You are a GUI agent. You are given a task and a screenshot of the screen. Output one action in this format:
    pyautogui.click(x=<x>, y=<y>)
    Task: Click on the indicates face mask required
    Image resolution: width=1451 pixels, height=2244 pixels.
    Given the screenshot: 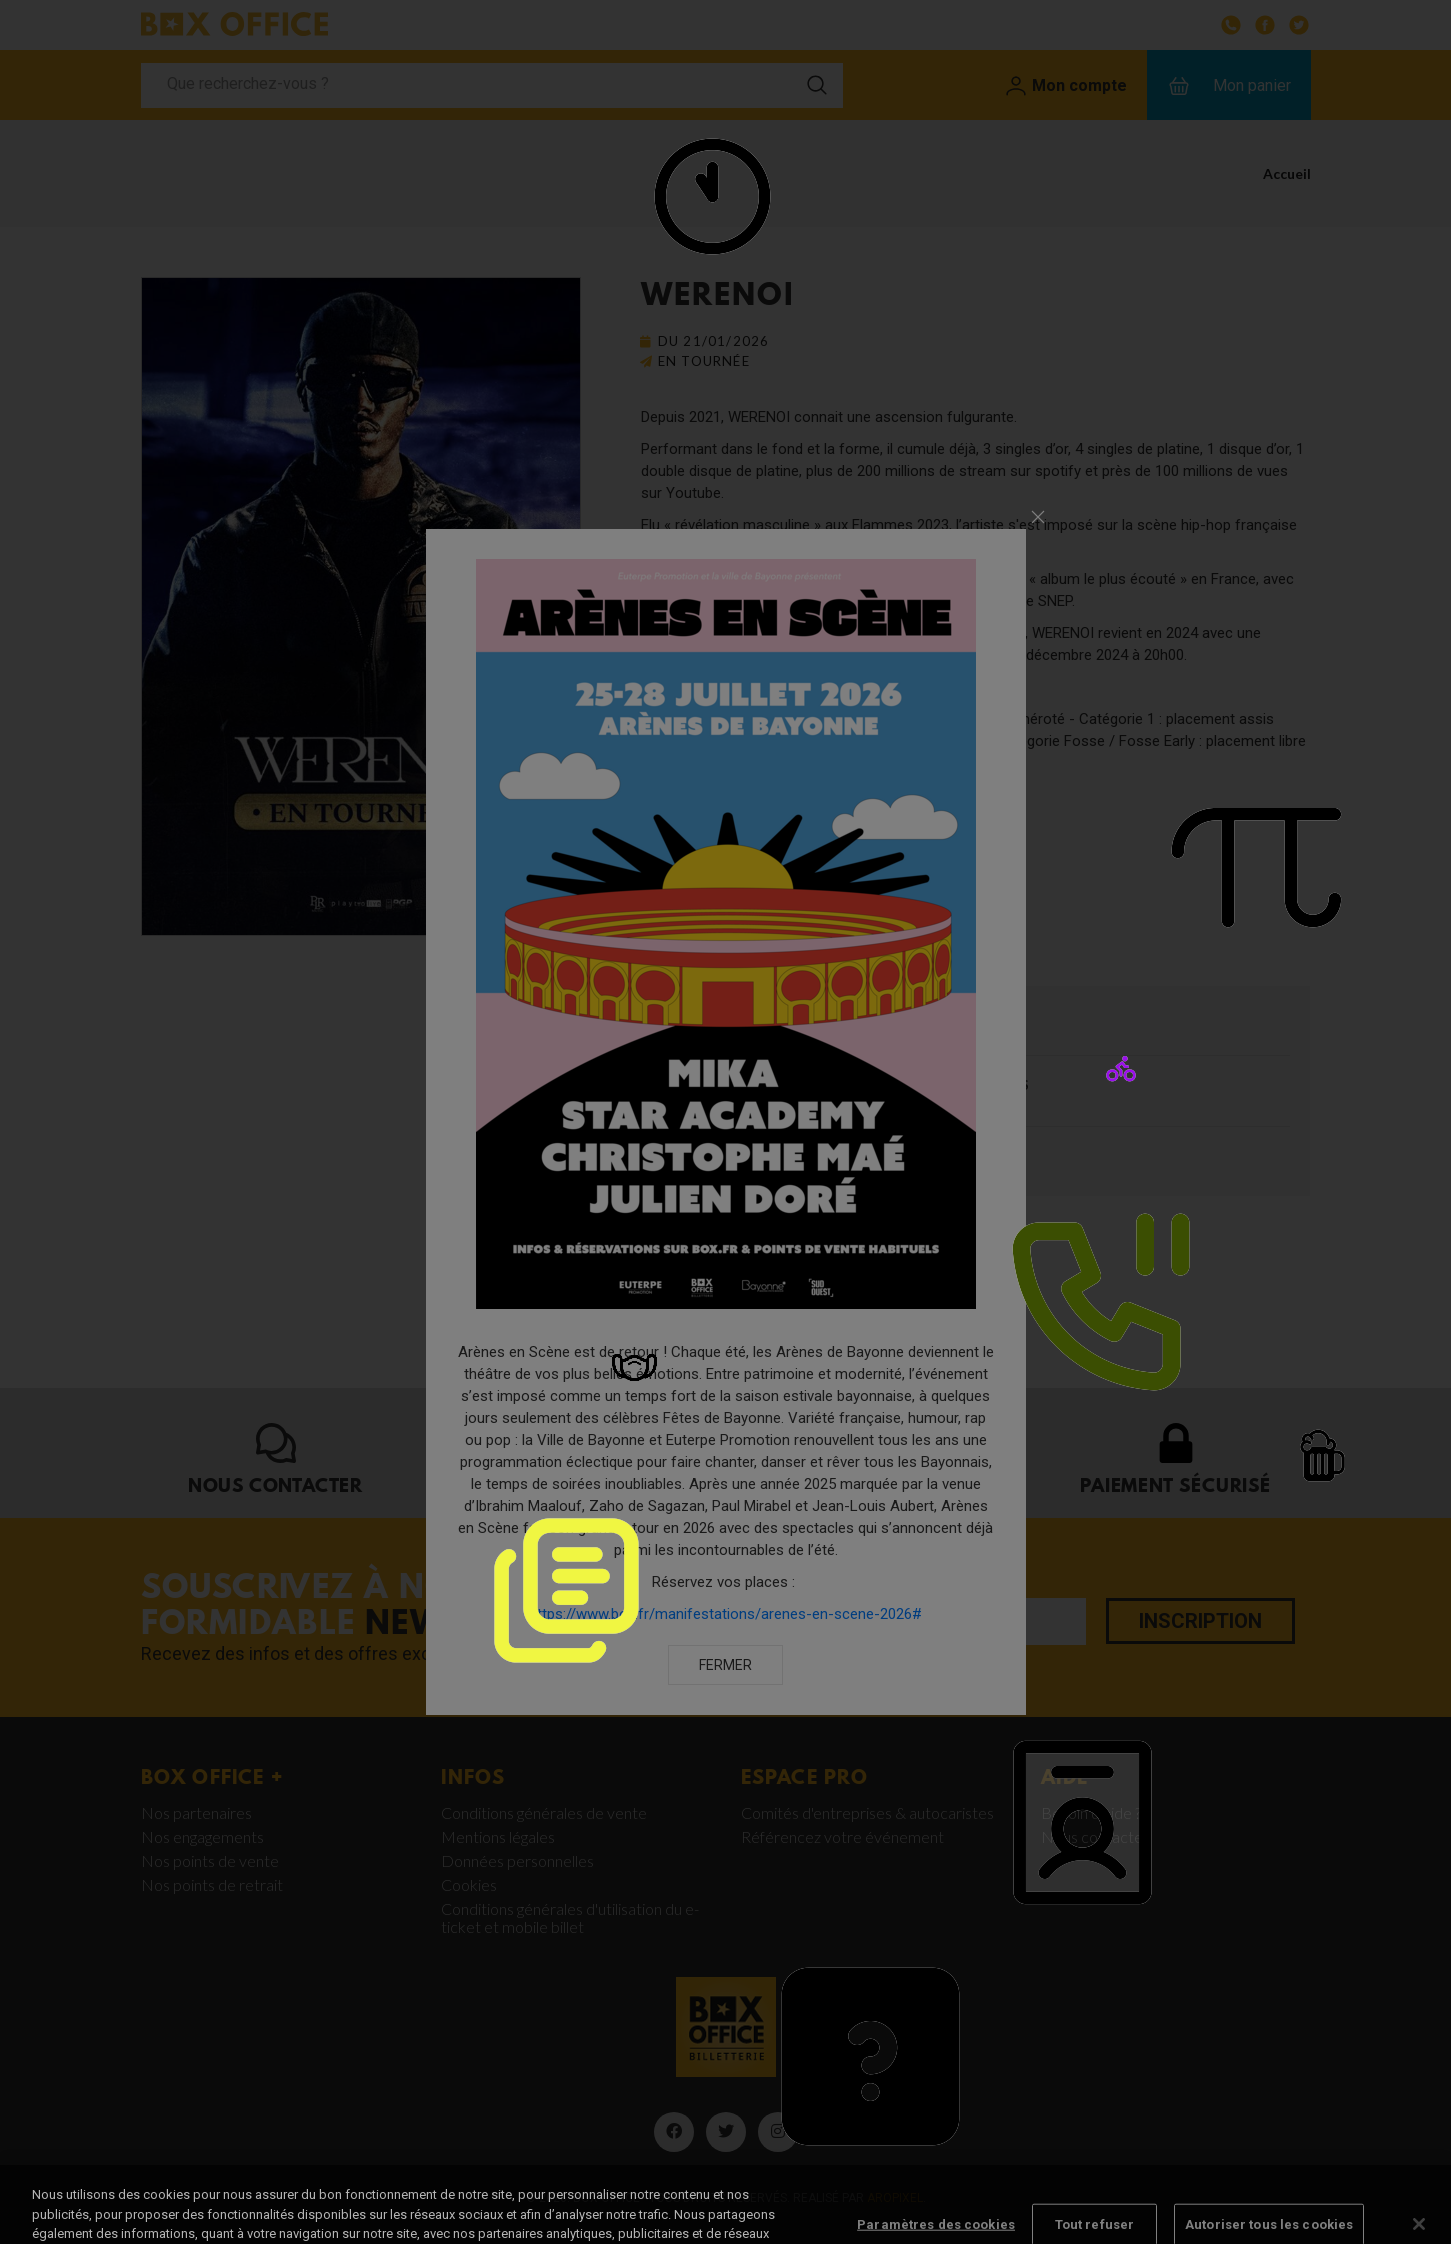 What is the action you would take?
    pyautogui.click(x=634, y=1367)
    